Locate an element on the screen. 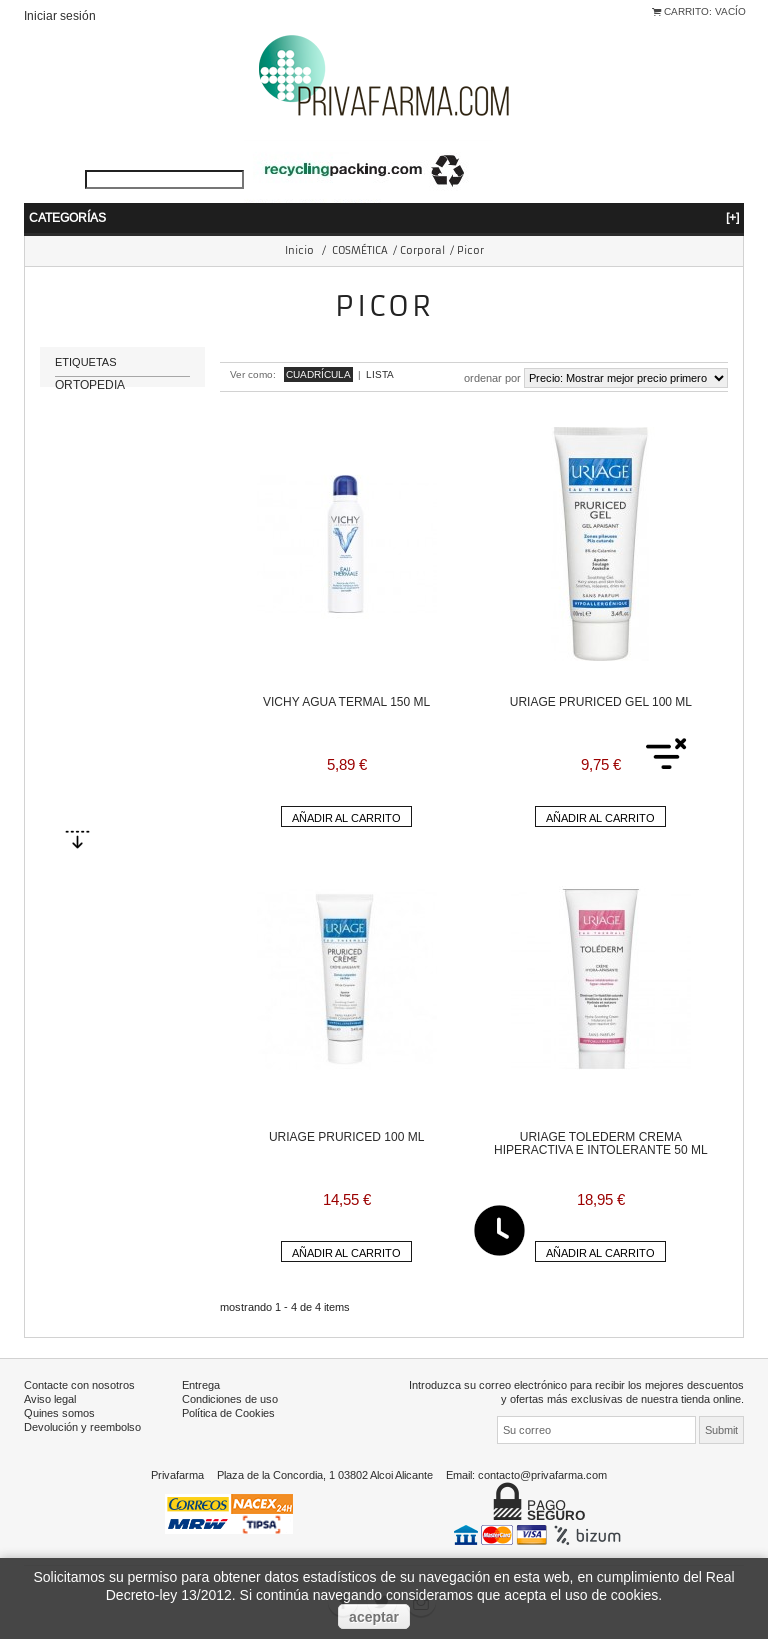  view time or clock settings is located at coordinates (499, 1230).